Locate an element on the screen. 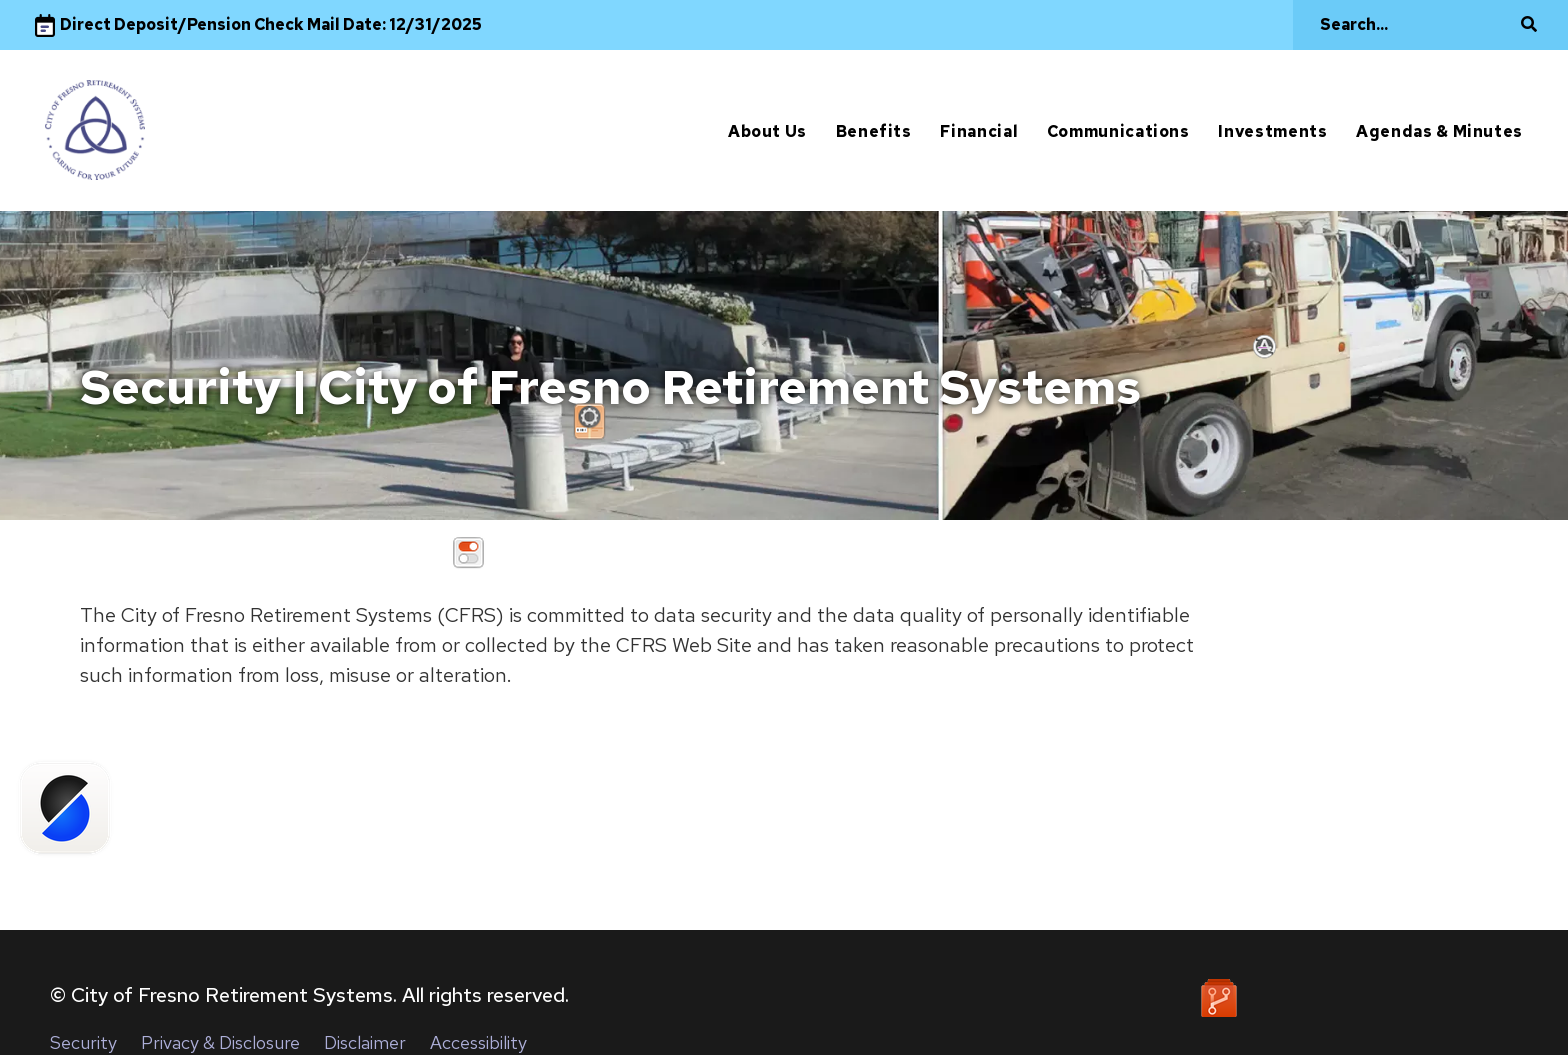 The height and width of the screenshot is (1055, 1568). indicates package manager is processing updates is located at coordinates (589, 421).